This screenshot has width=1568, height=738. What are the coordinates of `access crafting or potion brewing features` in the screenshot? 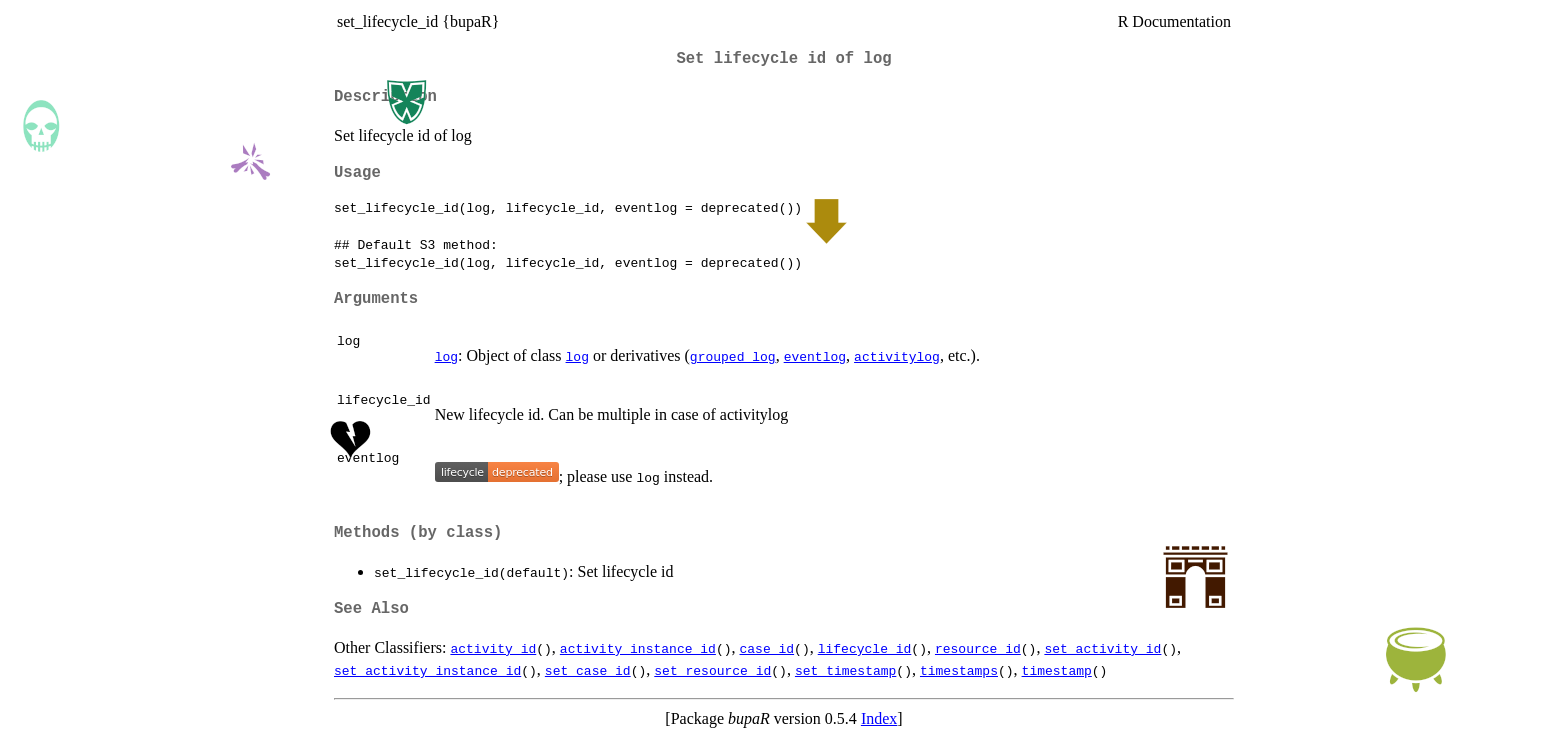 It's located at (1415, 659).